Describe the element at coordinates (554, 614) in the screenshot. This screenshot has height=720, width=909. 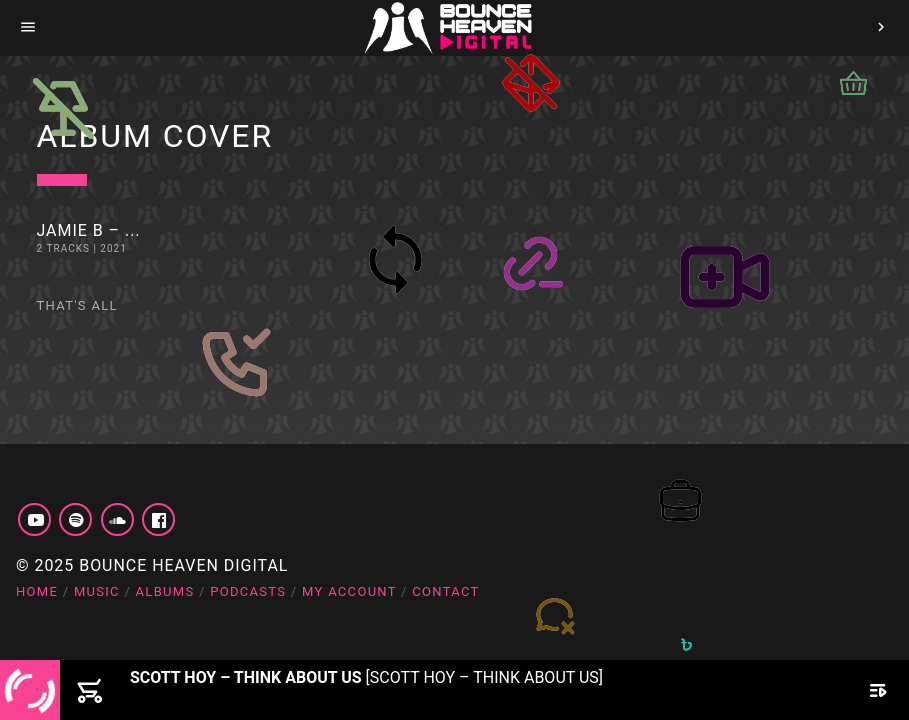
I see `delete a conversation or message` at that location.